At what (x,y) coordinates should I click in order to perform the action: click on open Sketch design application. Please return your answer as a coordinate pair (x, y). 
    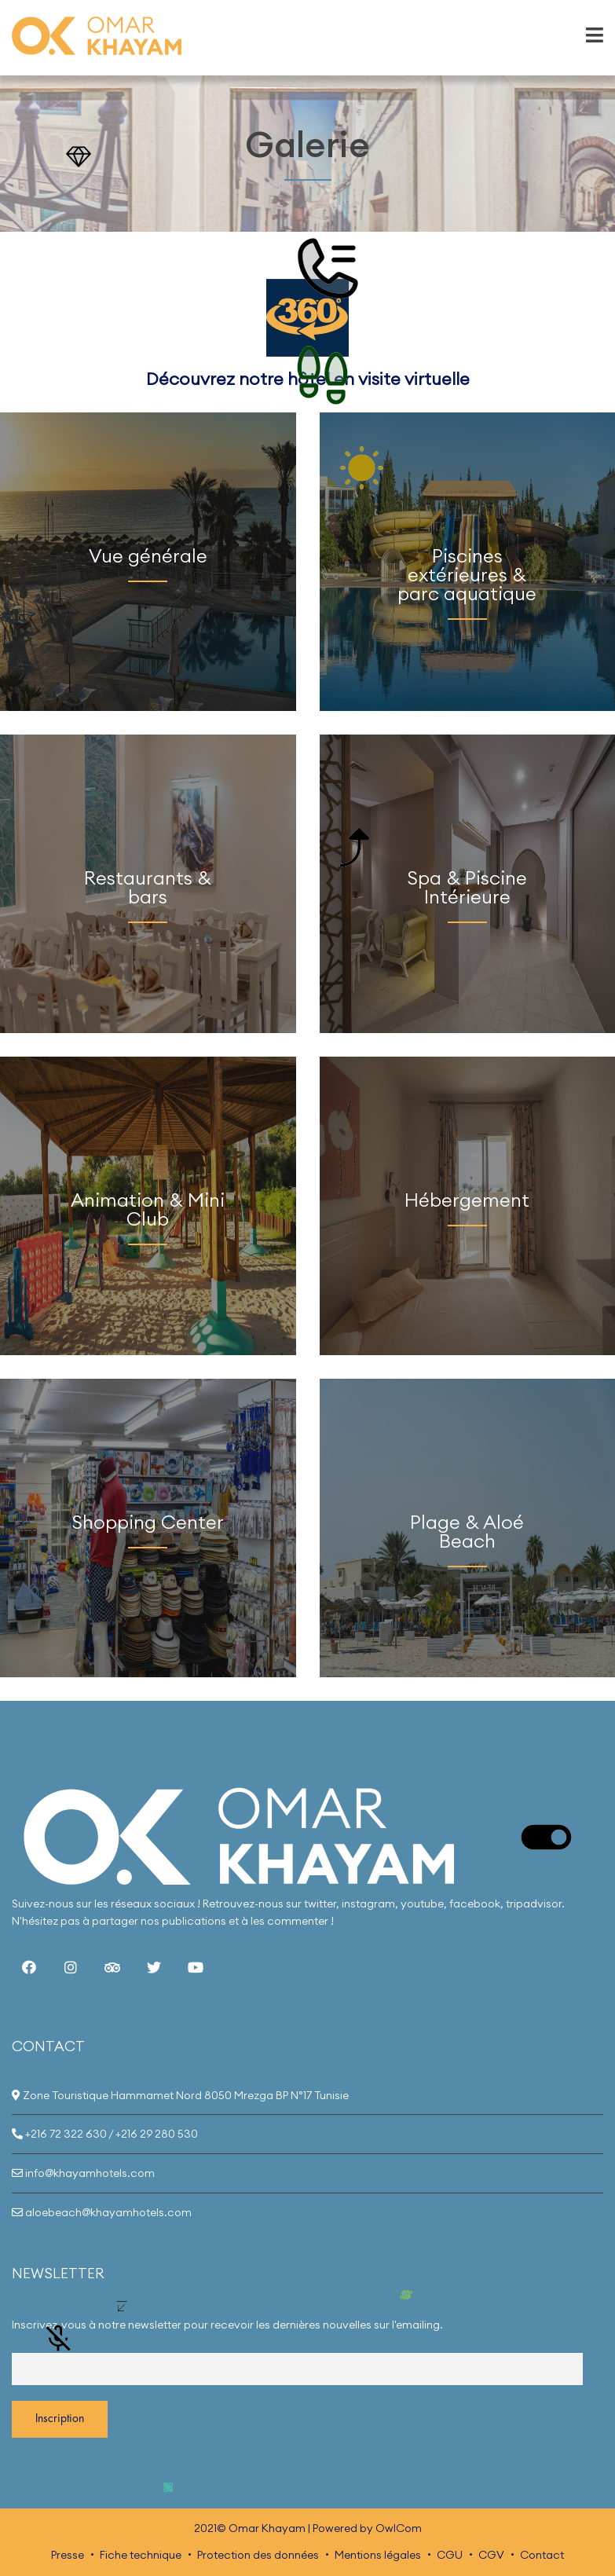
    Looking at the image, I should click on (79, 156).